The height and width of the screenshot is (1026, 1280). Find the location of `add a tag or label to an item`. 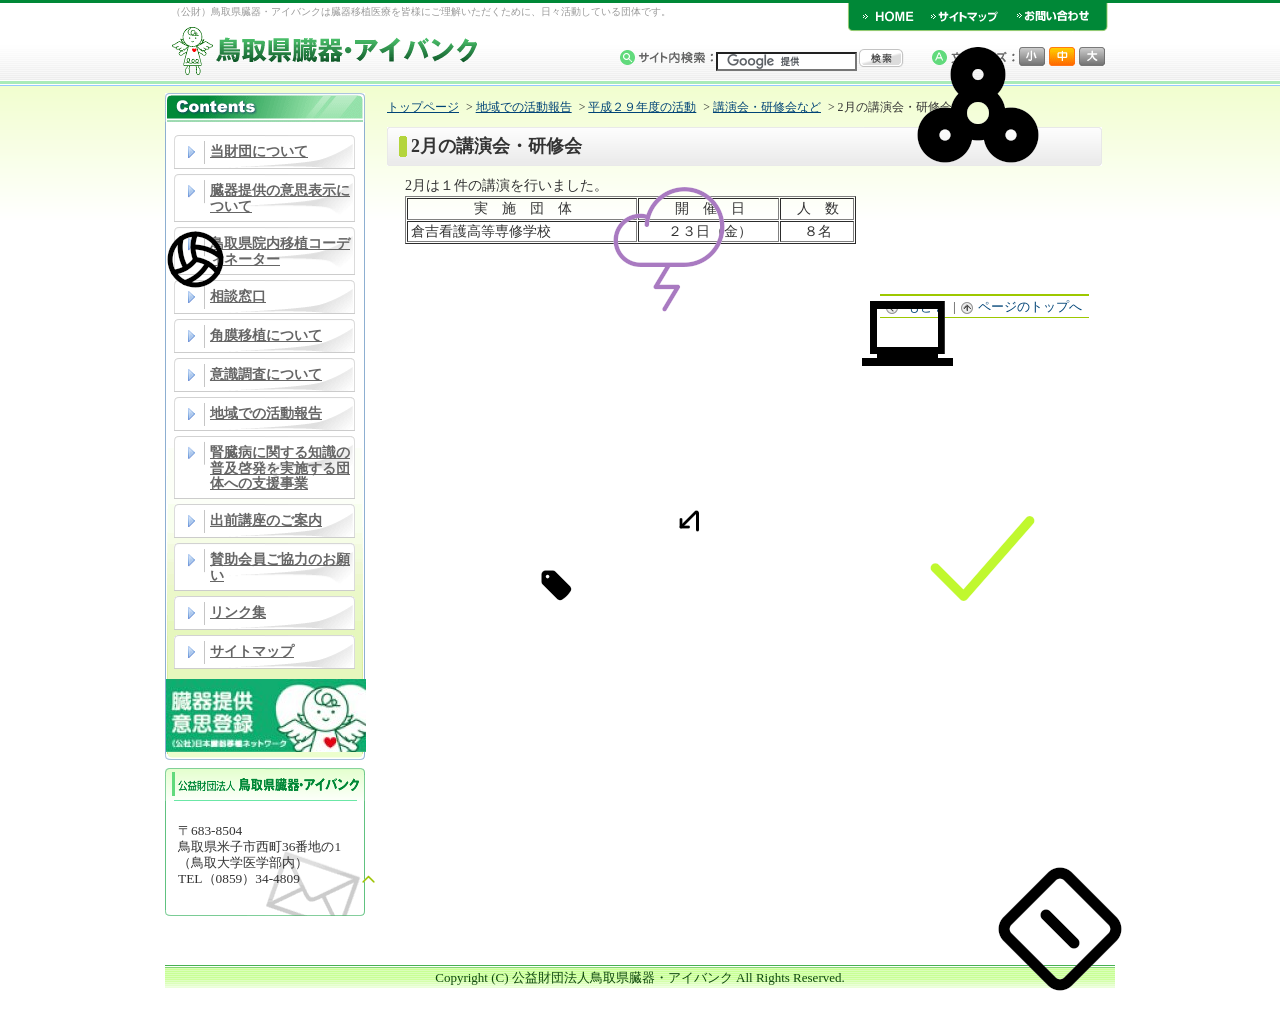

add a tag or label to an item is located at coordinates (556, 585).